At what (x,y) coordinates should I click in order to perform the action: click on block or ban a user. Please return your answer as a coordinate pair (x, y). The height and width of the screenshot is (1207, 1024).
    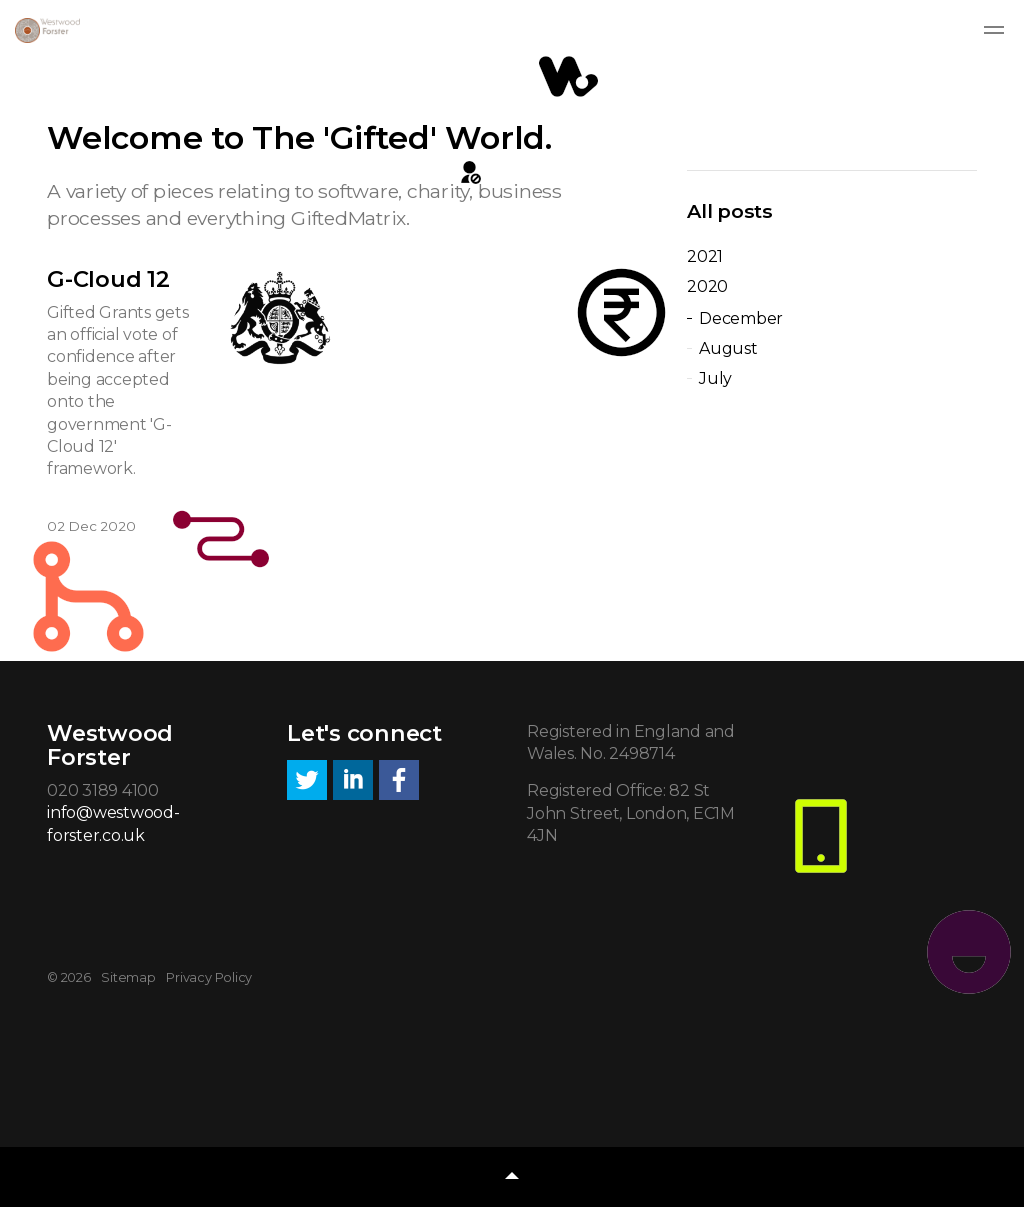
    Looking at the image, I should click on (469, 172).